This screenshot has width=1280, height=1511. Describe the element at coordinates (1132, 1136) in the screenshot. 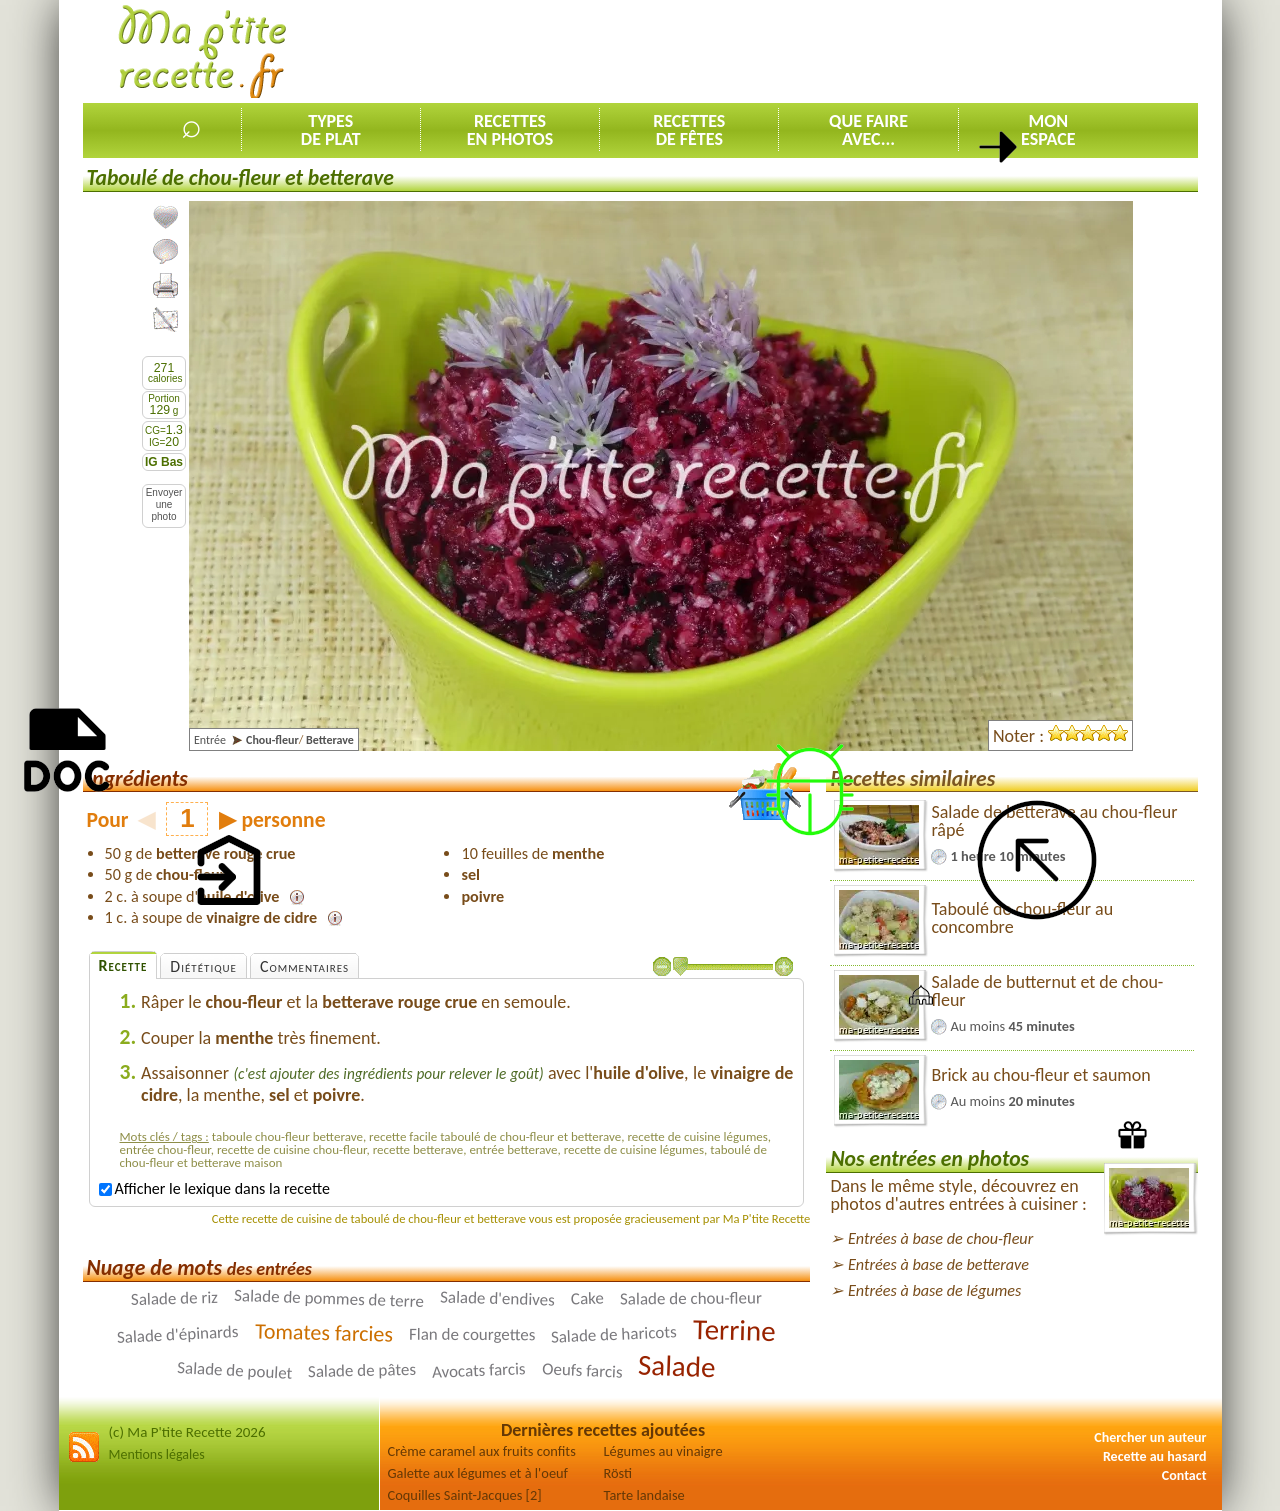

I see `view or redeem a gift` at that location.